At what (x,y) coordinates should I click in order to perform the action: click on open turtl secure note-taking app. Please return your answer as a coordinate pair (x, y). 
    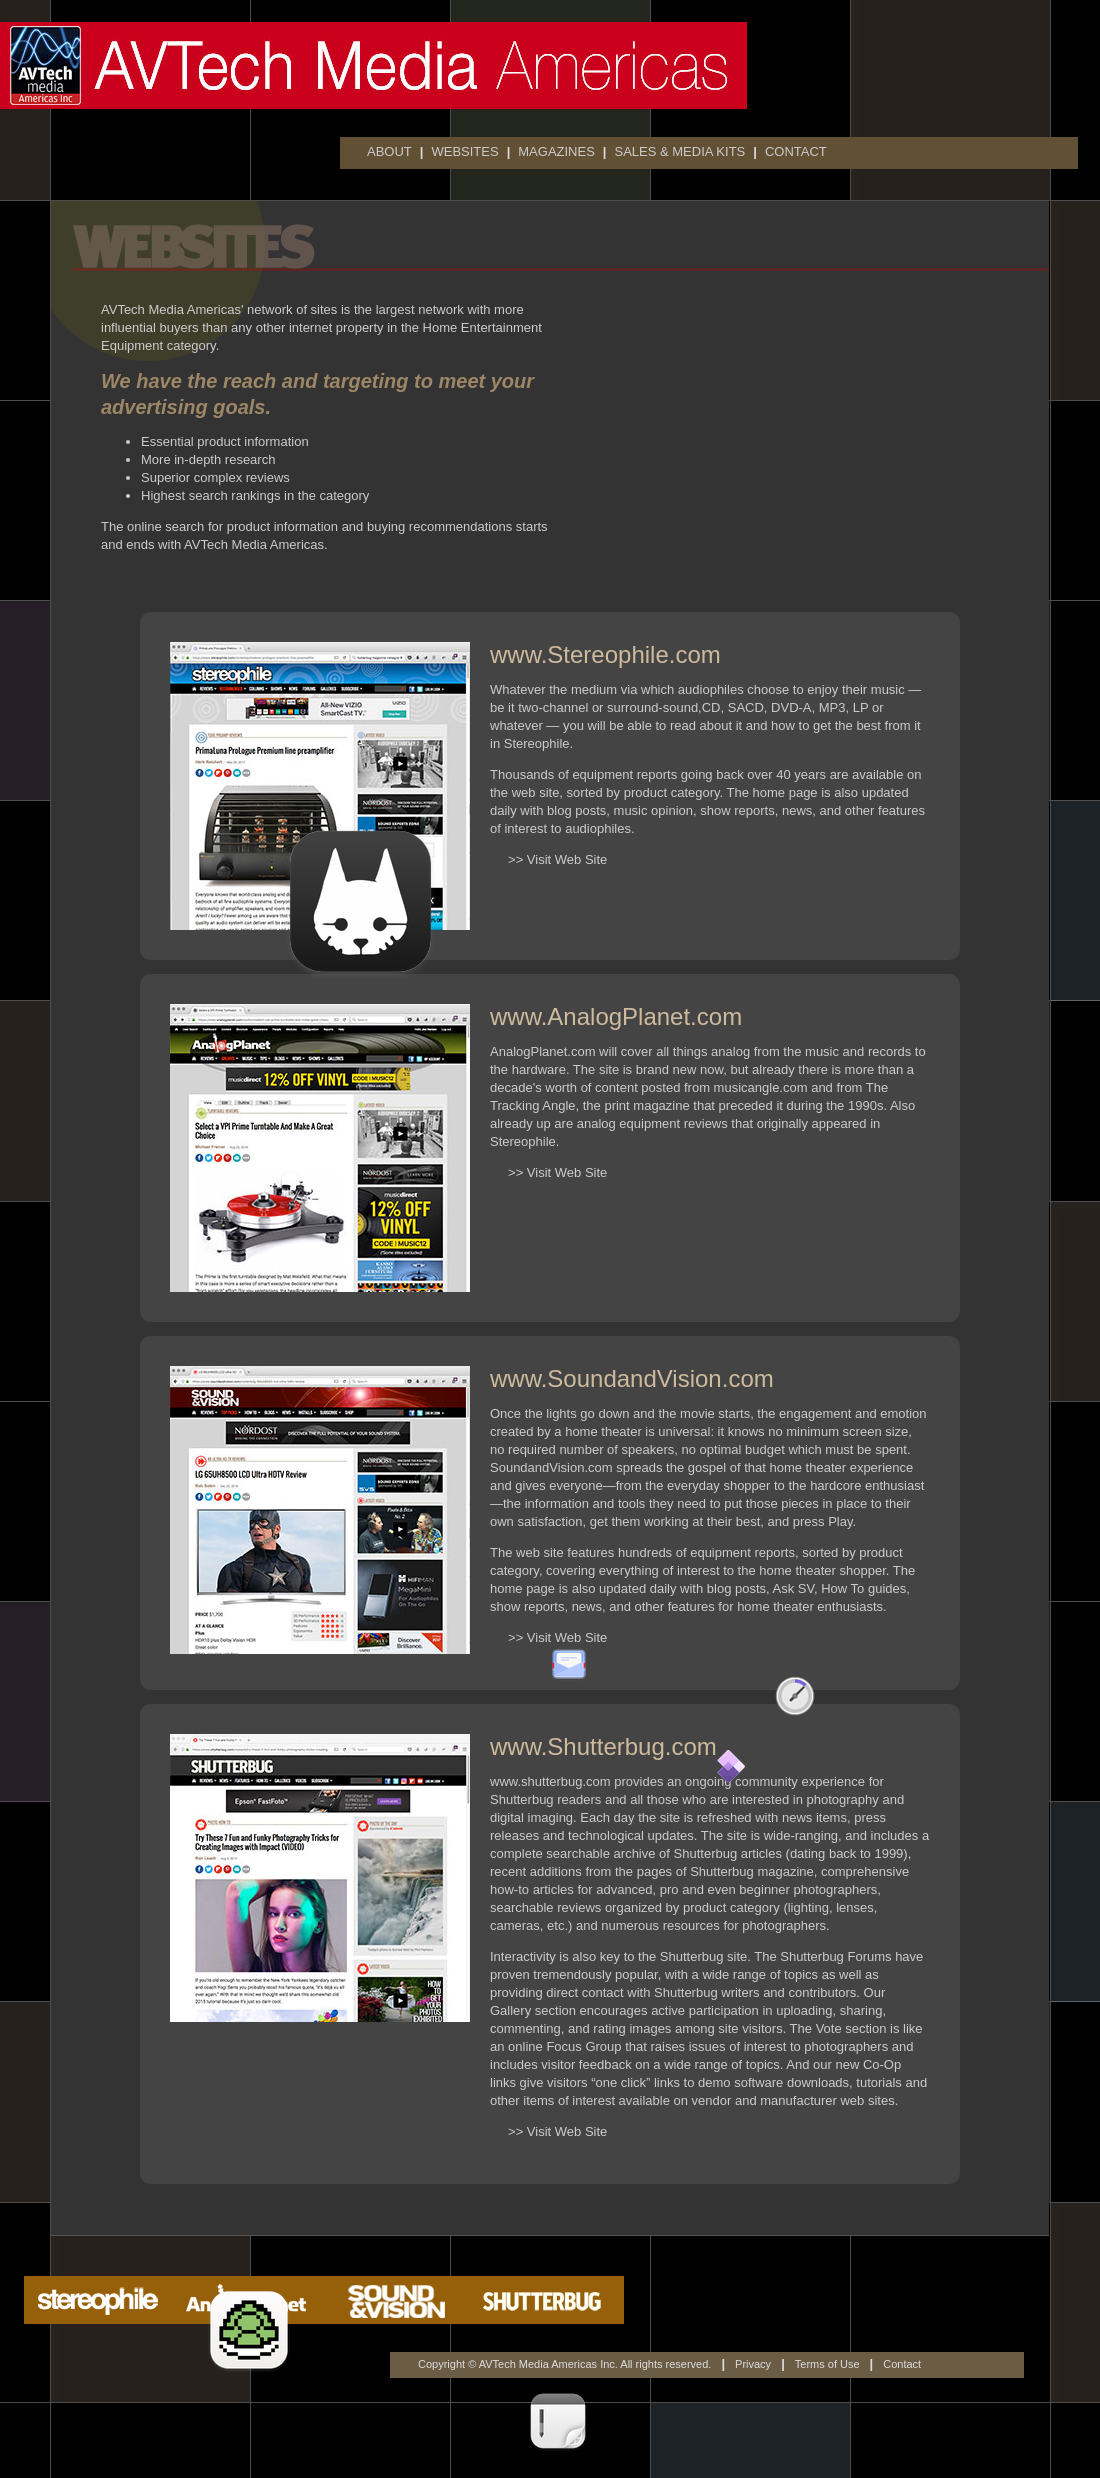
    Looking at the image, I should click on (249, 2330).